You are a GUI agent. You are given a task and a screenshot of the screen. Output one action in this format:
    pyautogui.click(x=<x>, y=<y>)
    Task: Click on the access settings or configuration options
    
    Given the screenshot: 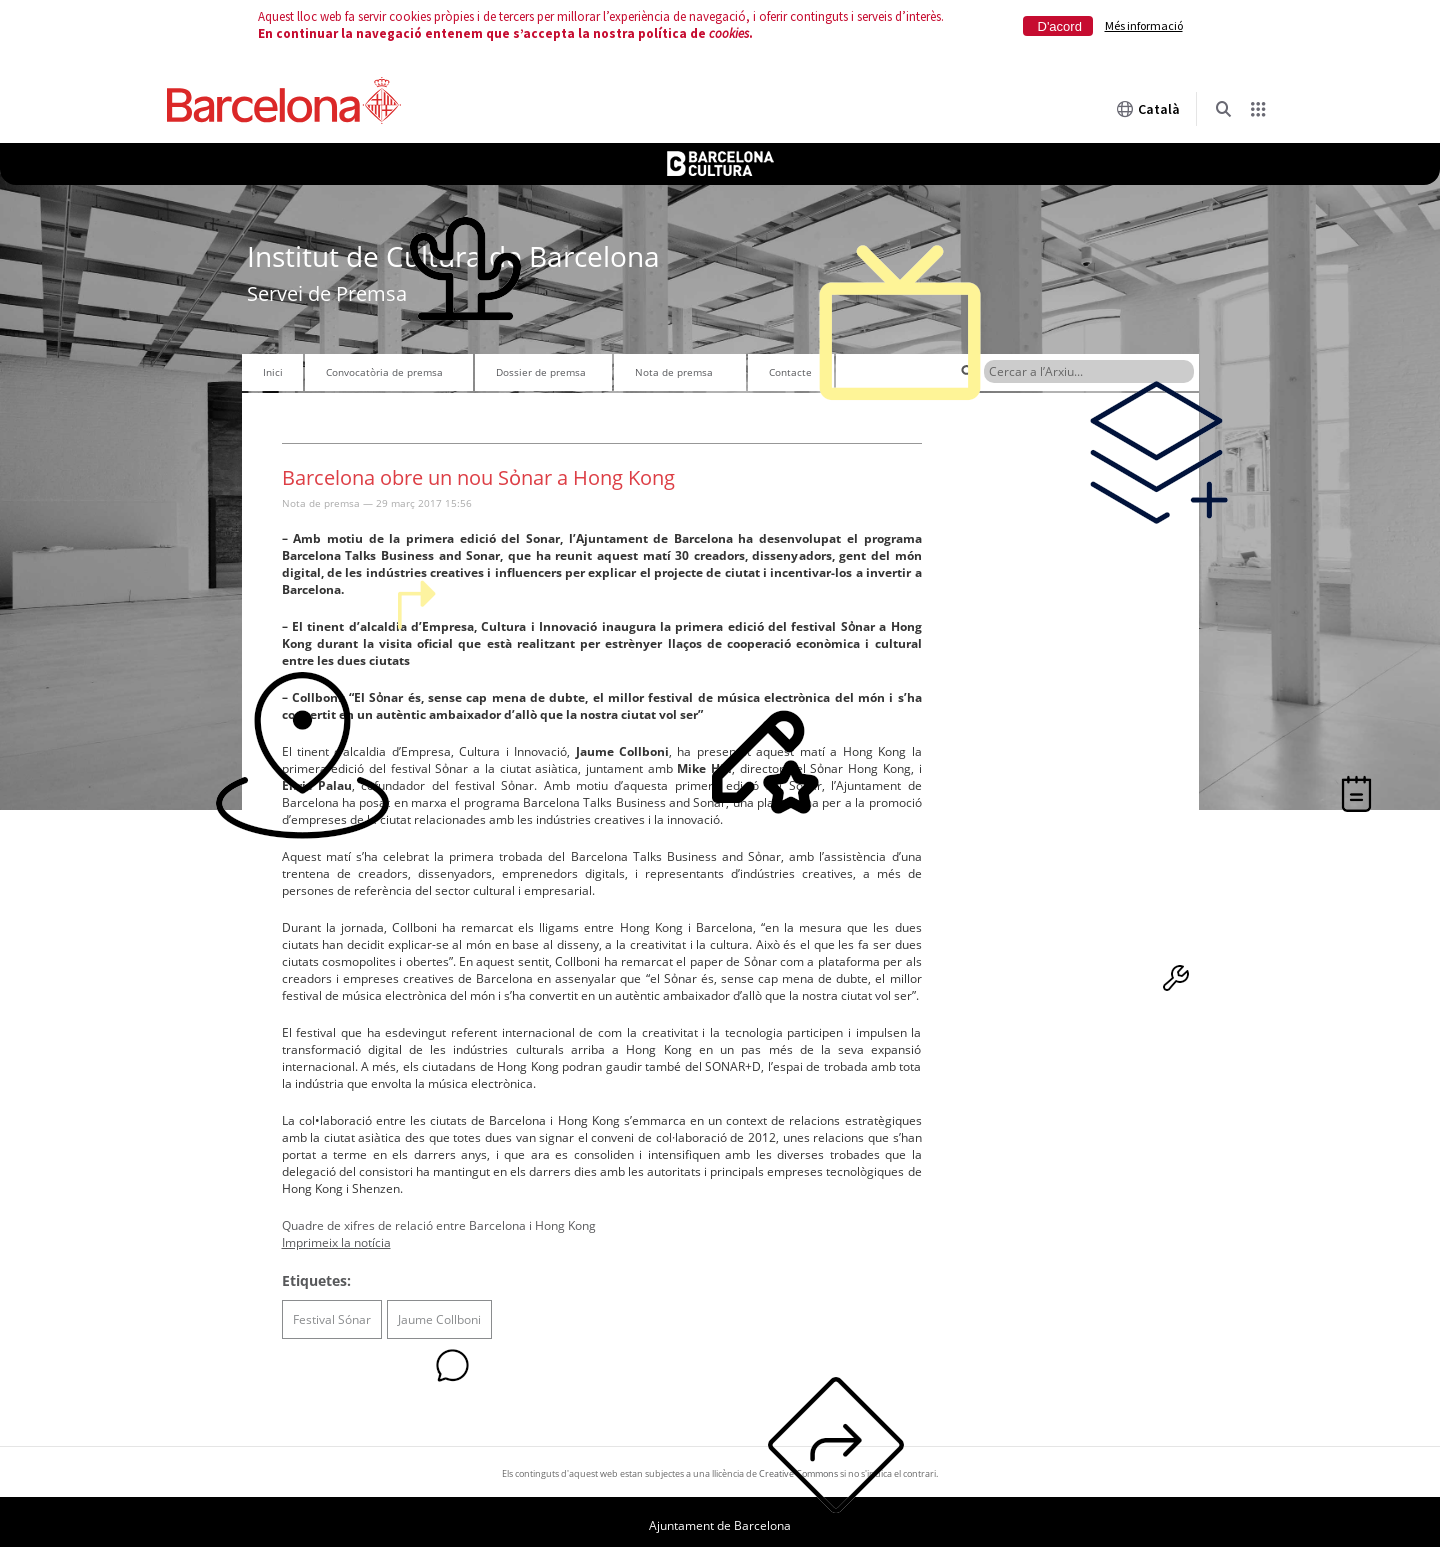 What is the action you would take?
    pyautogui.click(x=1176, y=978)
    